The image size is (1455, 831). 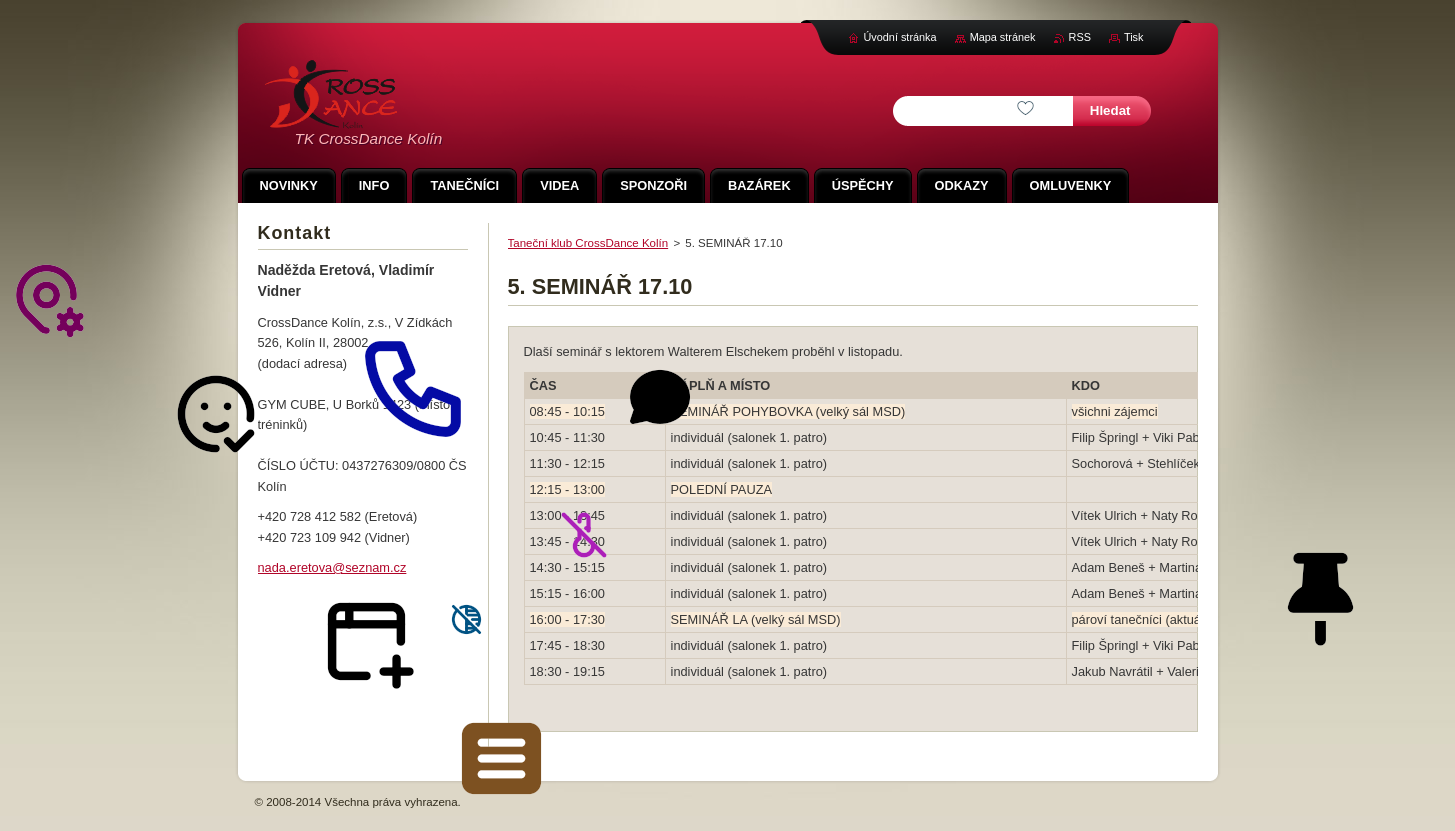 What do you see at coordinates (584, 535) in the screenshot?
I see `temperature monitoring disabled` at bounding box center [584, 535].